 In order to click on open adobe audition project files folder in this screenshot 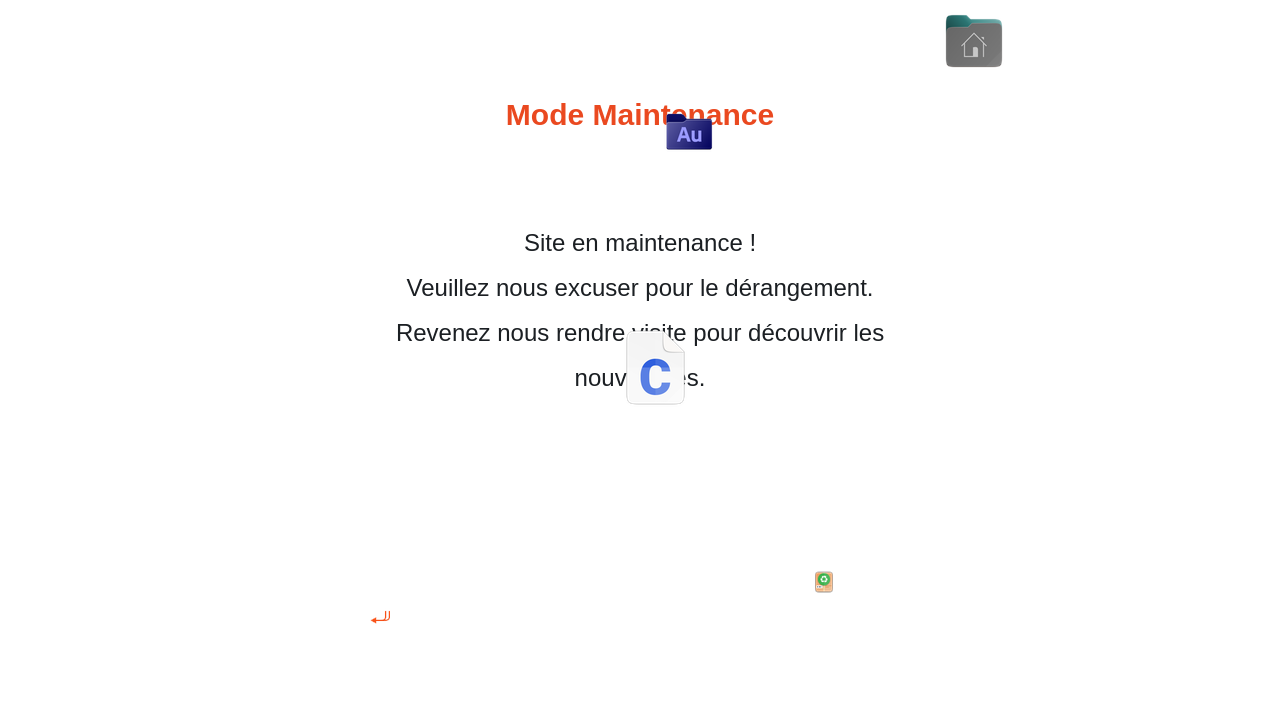, I will do `click(689, 133)`.